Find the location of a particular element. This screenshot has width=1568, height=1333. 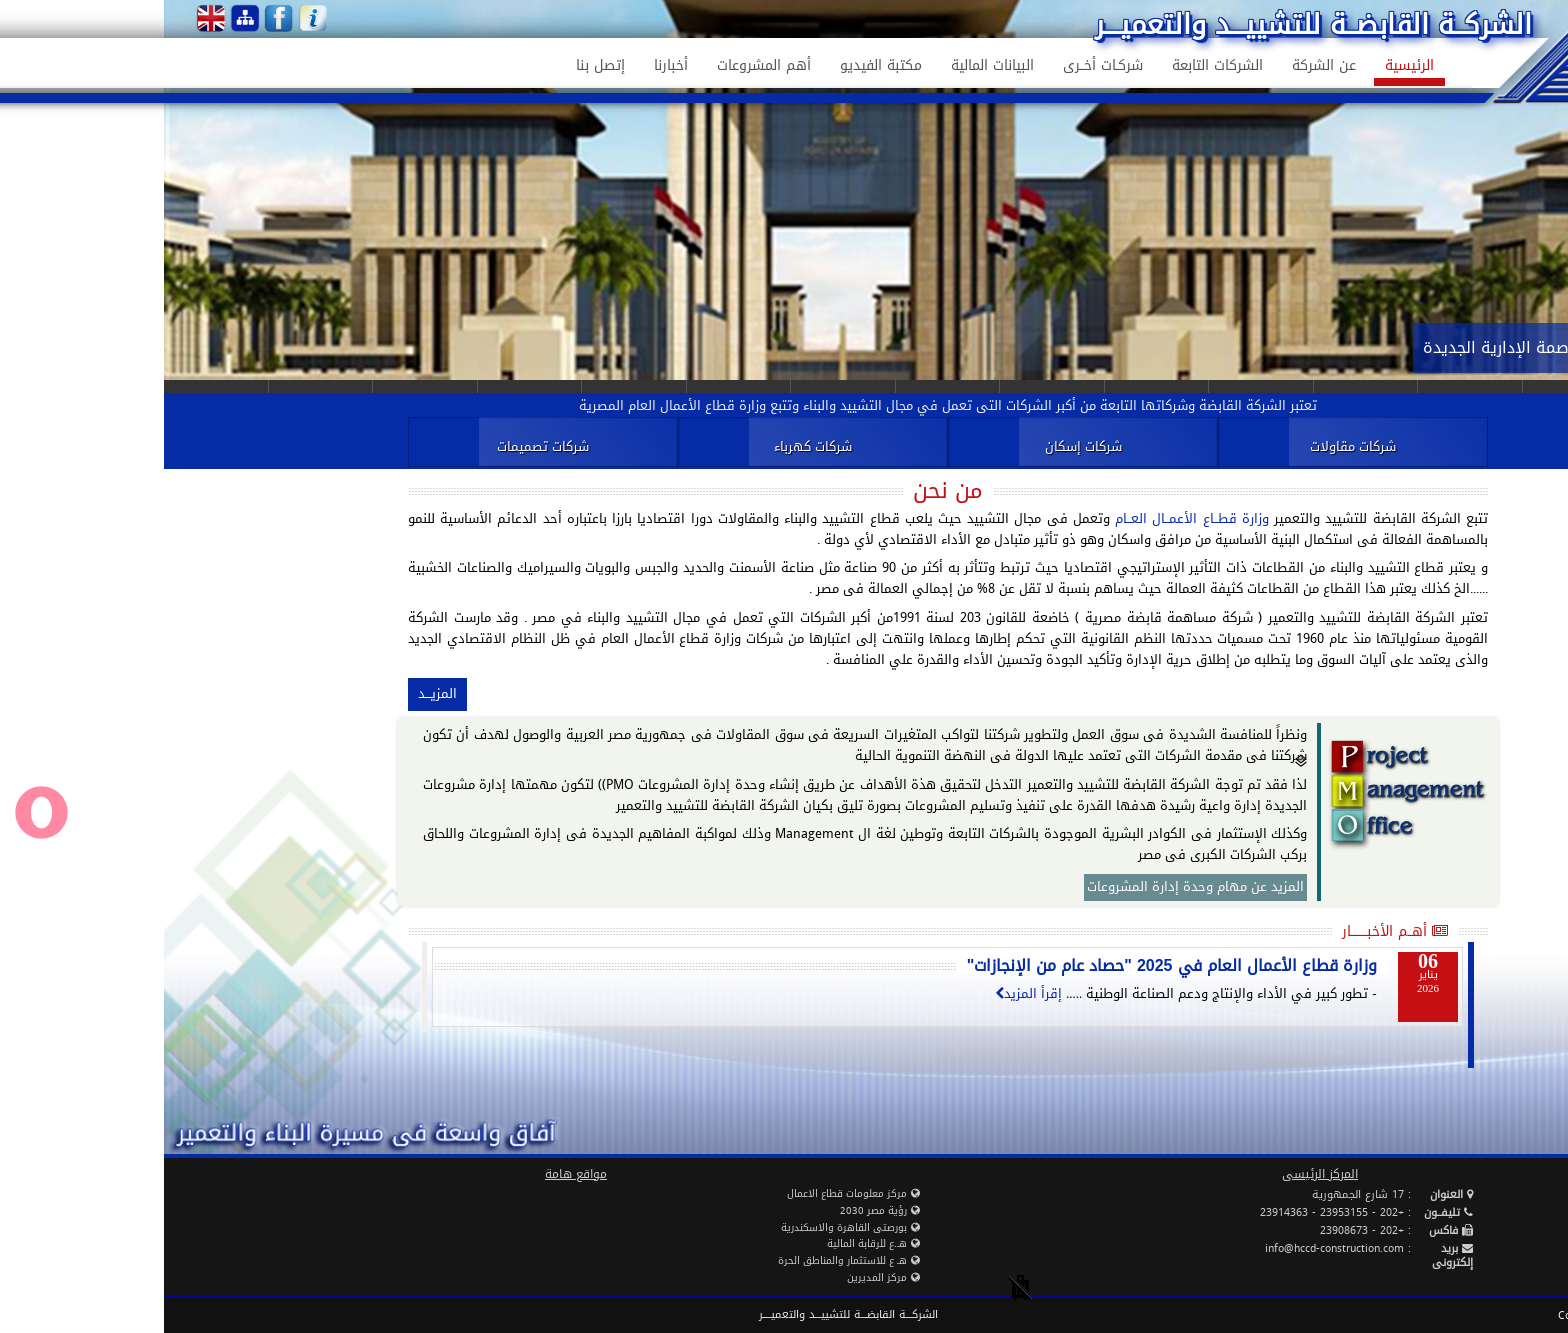

no luggage allowed in this area is located at coordinates (1020, 1287).